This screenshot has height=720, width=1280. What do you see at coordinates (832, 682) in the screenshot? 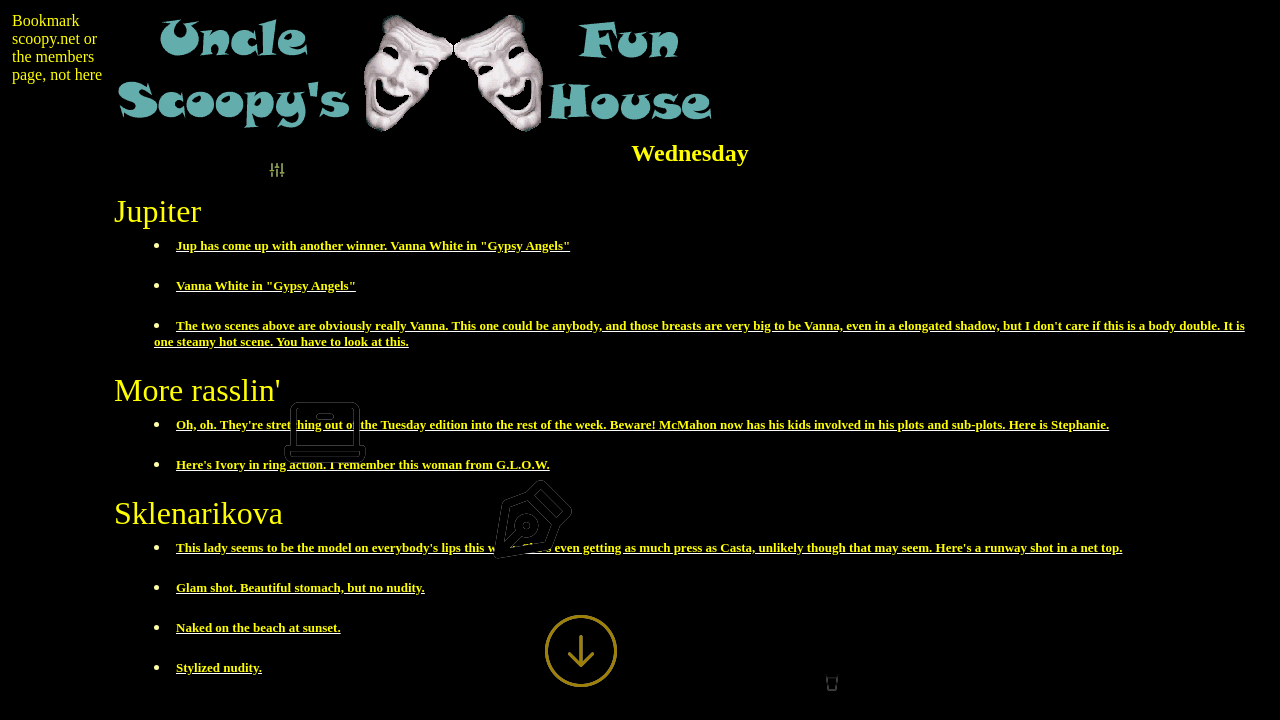
I see `view nearby bars or pubs` at bounding box center [832, 682].